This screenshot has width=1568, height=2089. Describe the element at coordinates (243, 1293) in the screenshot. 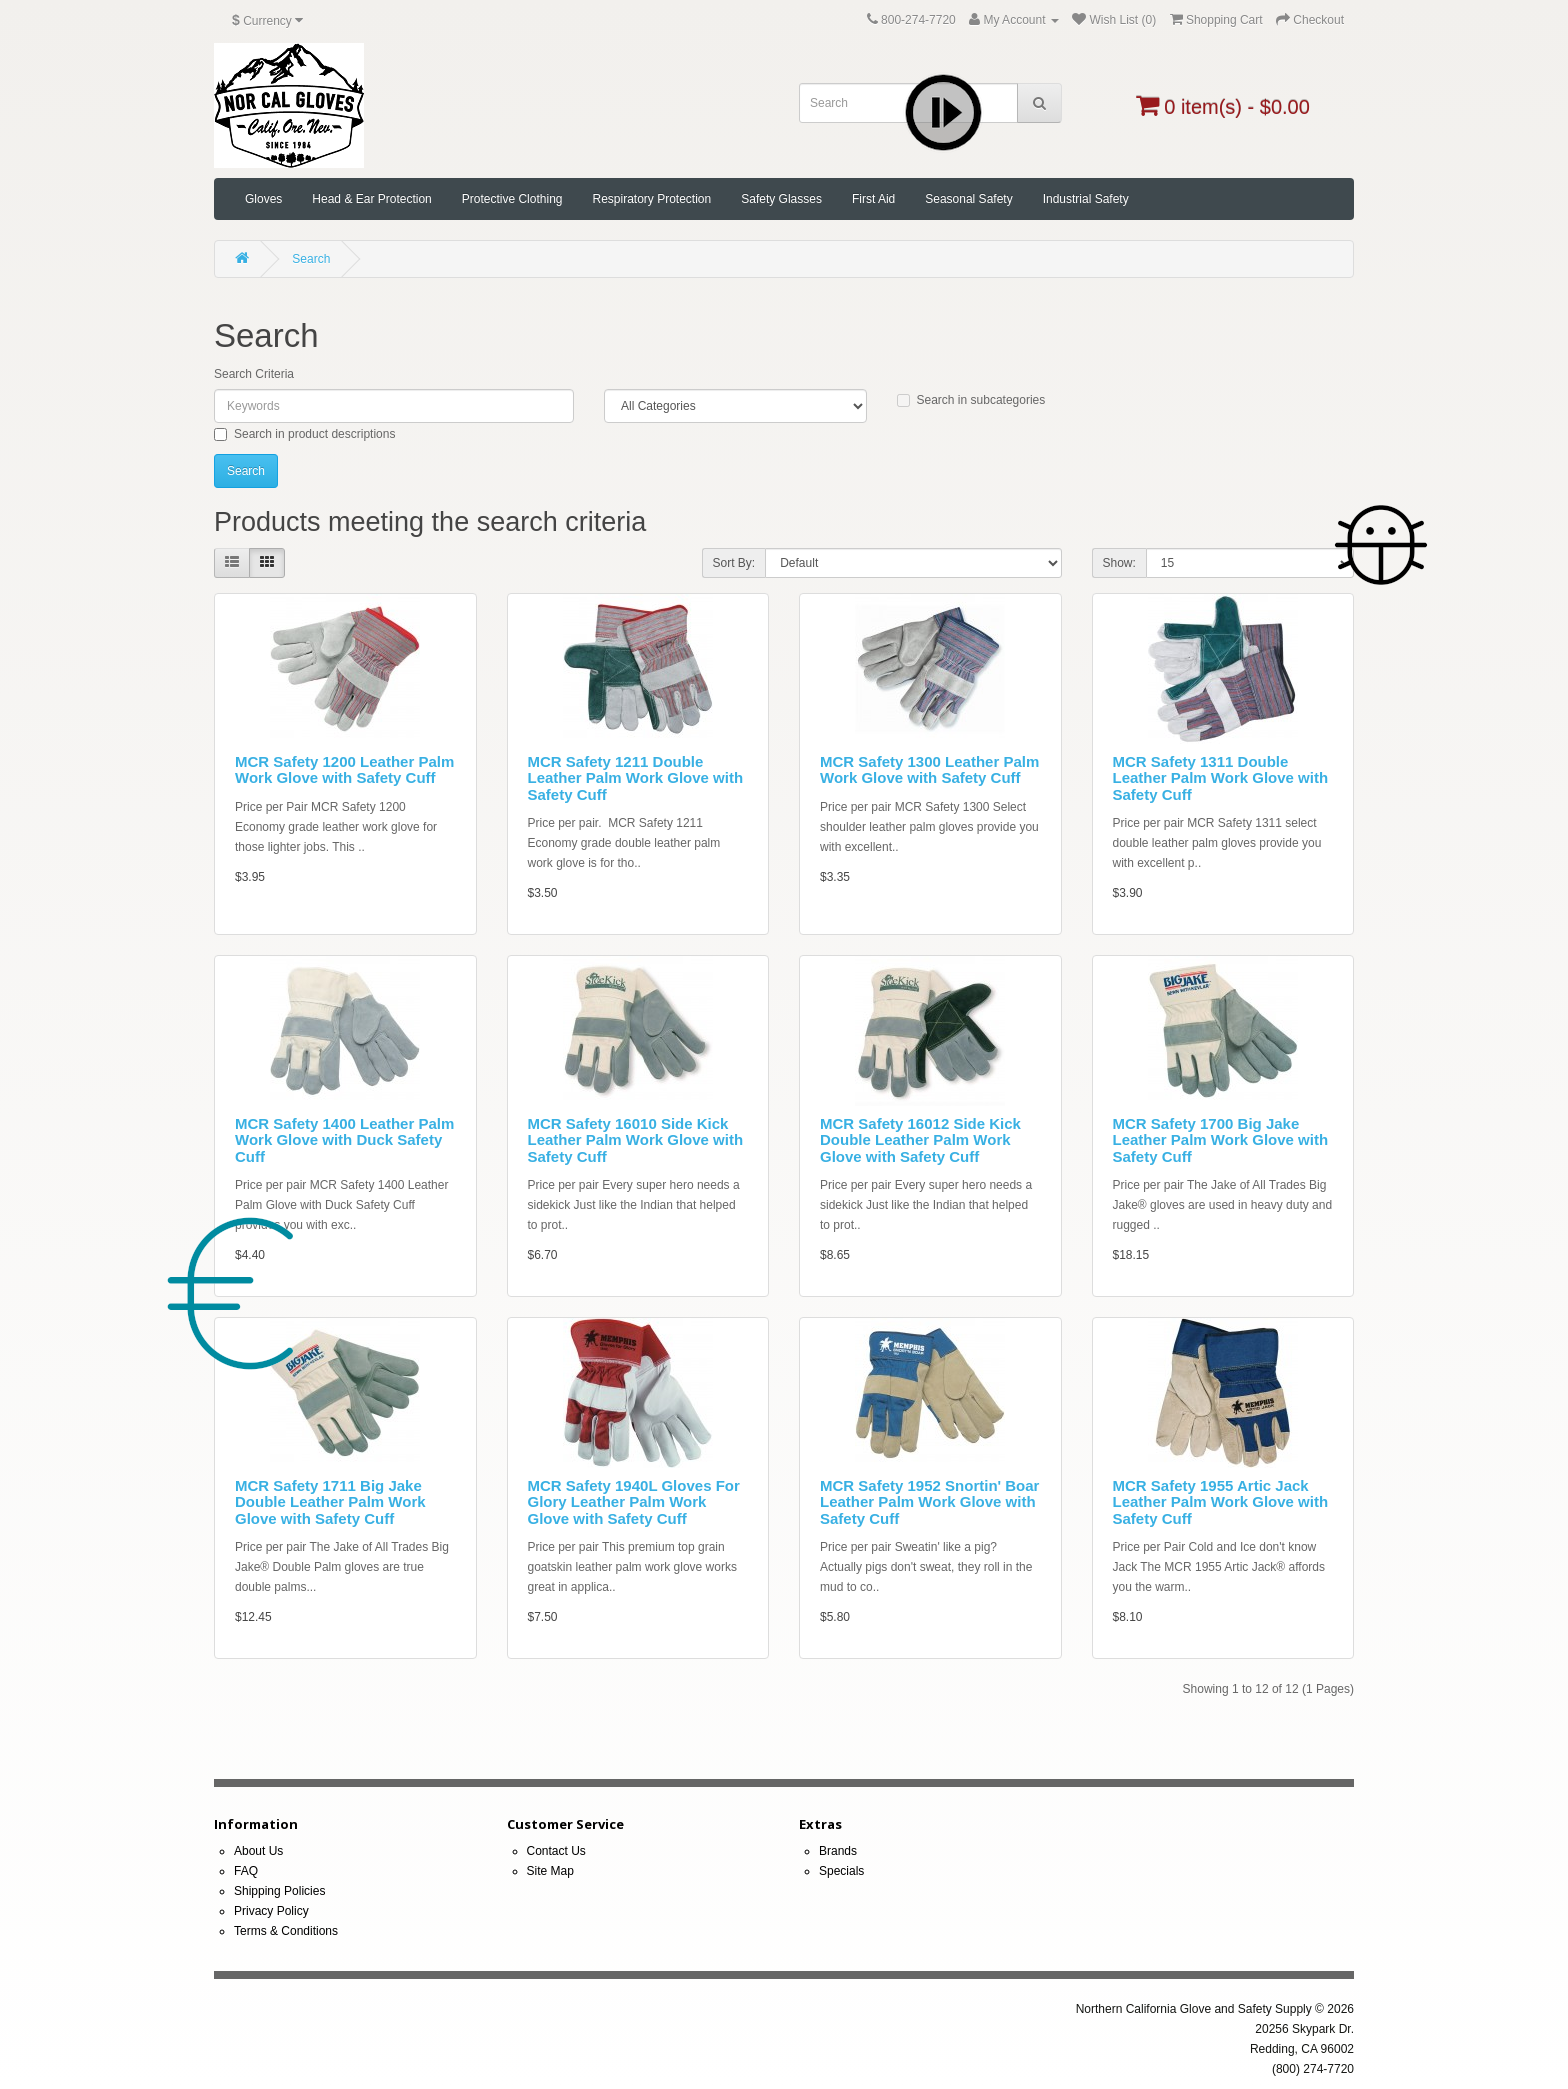

I see `view amount in euros` at that location.